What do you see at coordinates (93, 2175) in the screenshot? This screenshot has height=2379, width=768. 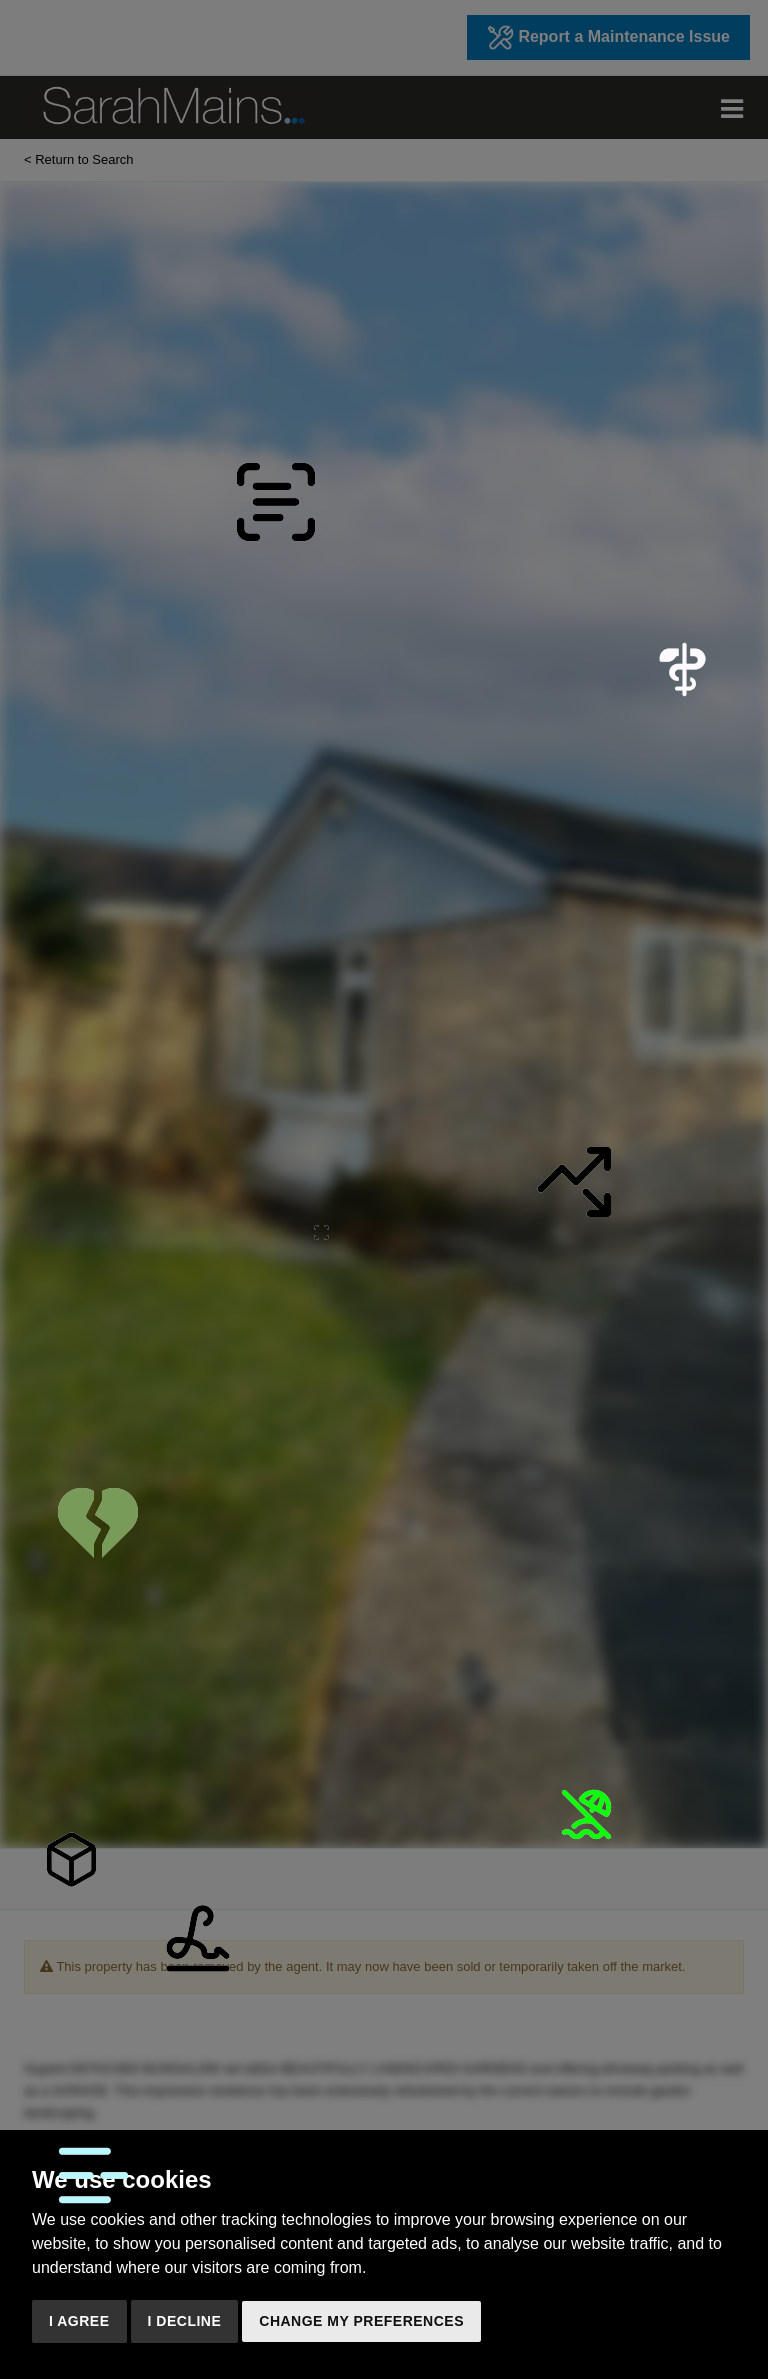 I see `remove an item from the list` at bounding box center [93, 2175].